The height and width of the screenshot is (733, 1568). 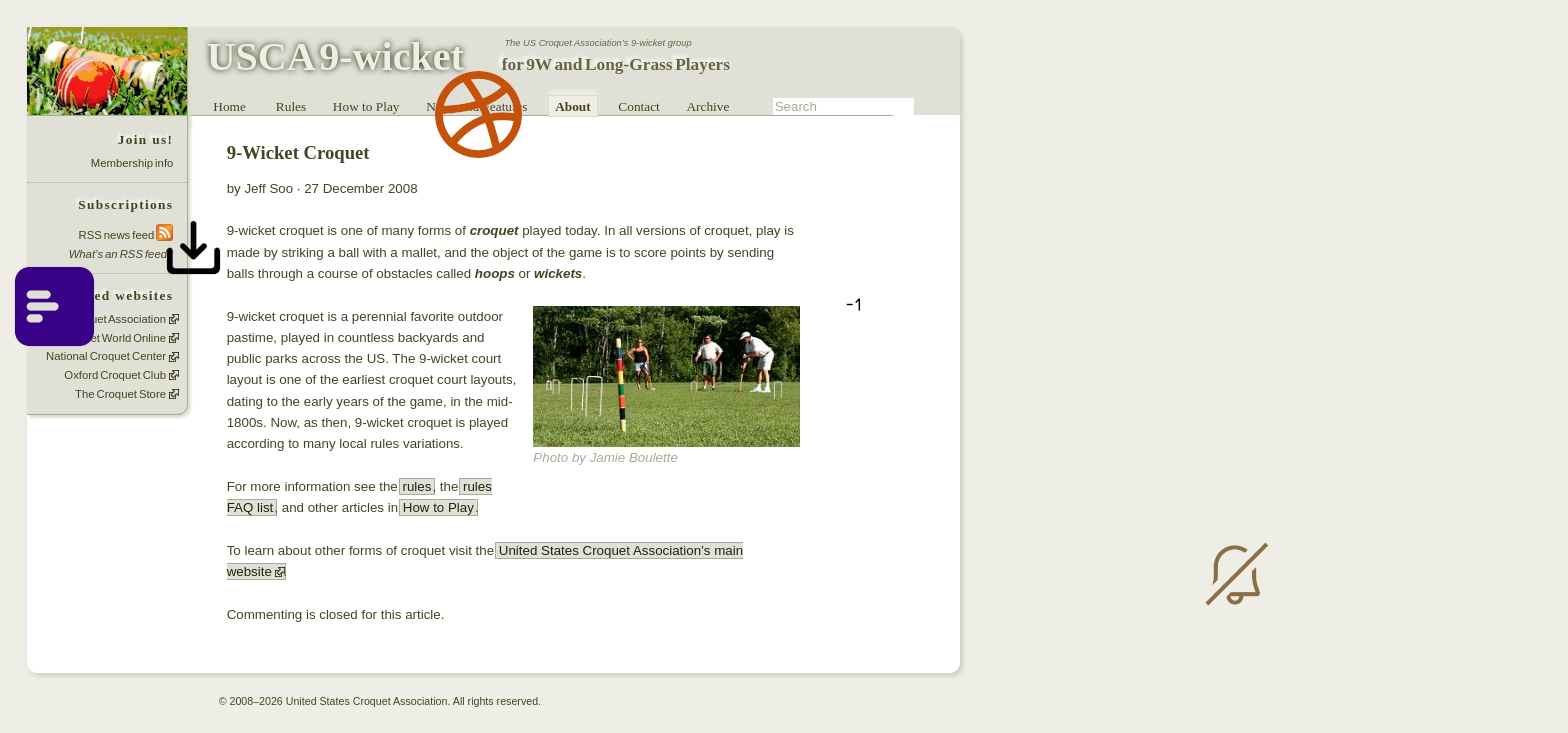 What do you see at coordinates (478, 114) in the screenshot?
I see `open dribbble profile or portfolio` at bounding box center [478, 114].